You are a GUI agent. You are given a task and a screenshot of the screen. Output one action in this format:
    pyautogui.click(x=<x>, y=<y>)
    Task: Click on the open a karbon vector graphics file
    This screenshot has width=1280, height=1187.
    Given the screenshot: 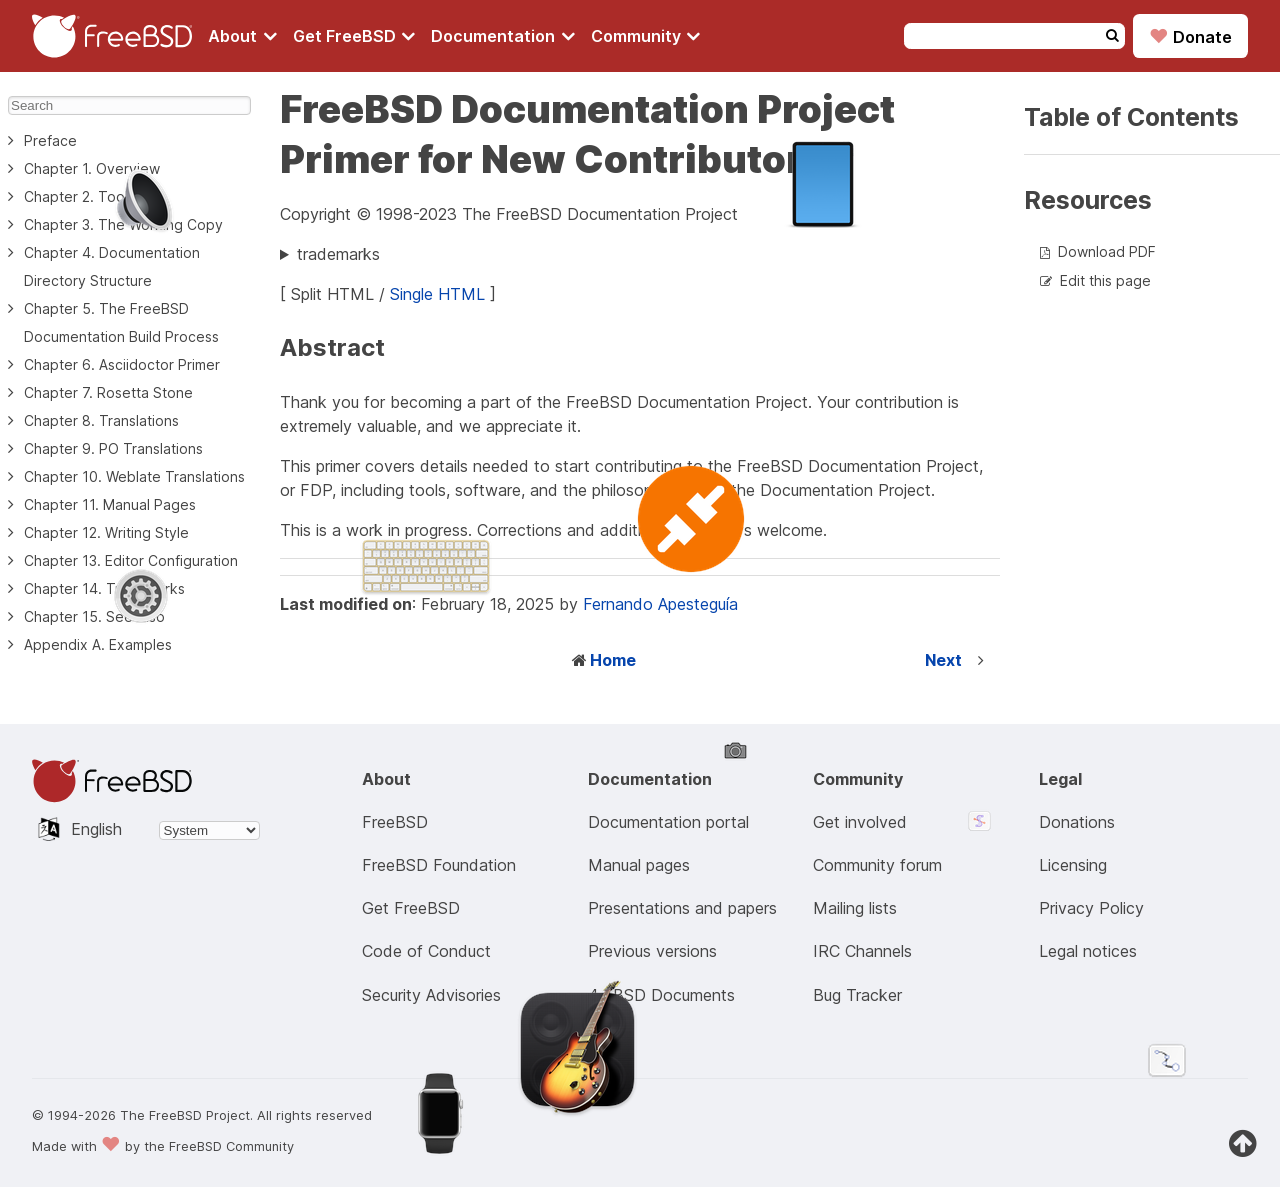 What is the action you would take?
    pyautogui.click(x=1167, y=1059)
    